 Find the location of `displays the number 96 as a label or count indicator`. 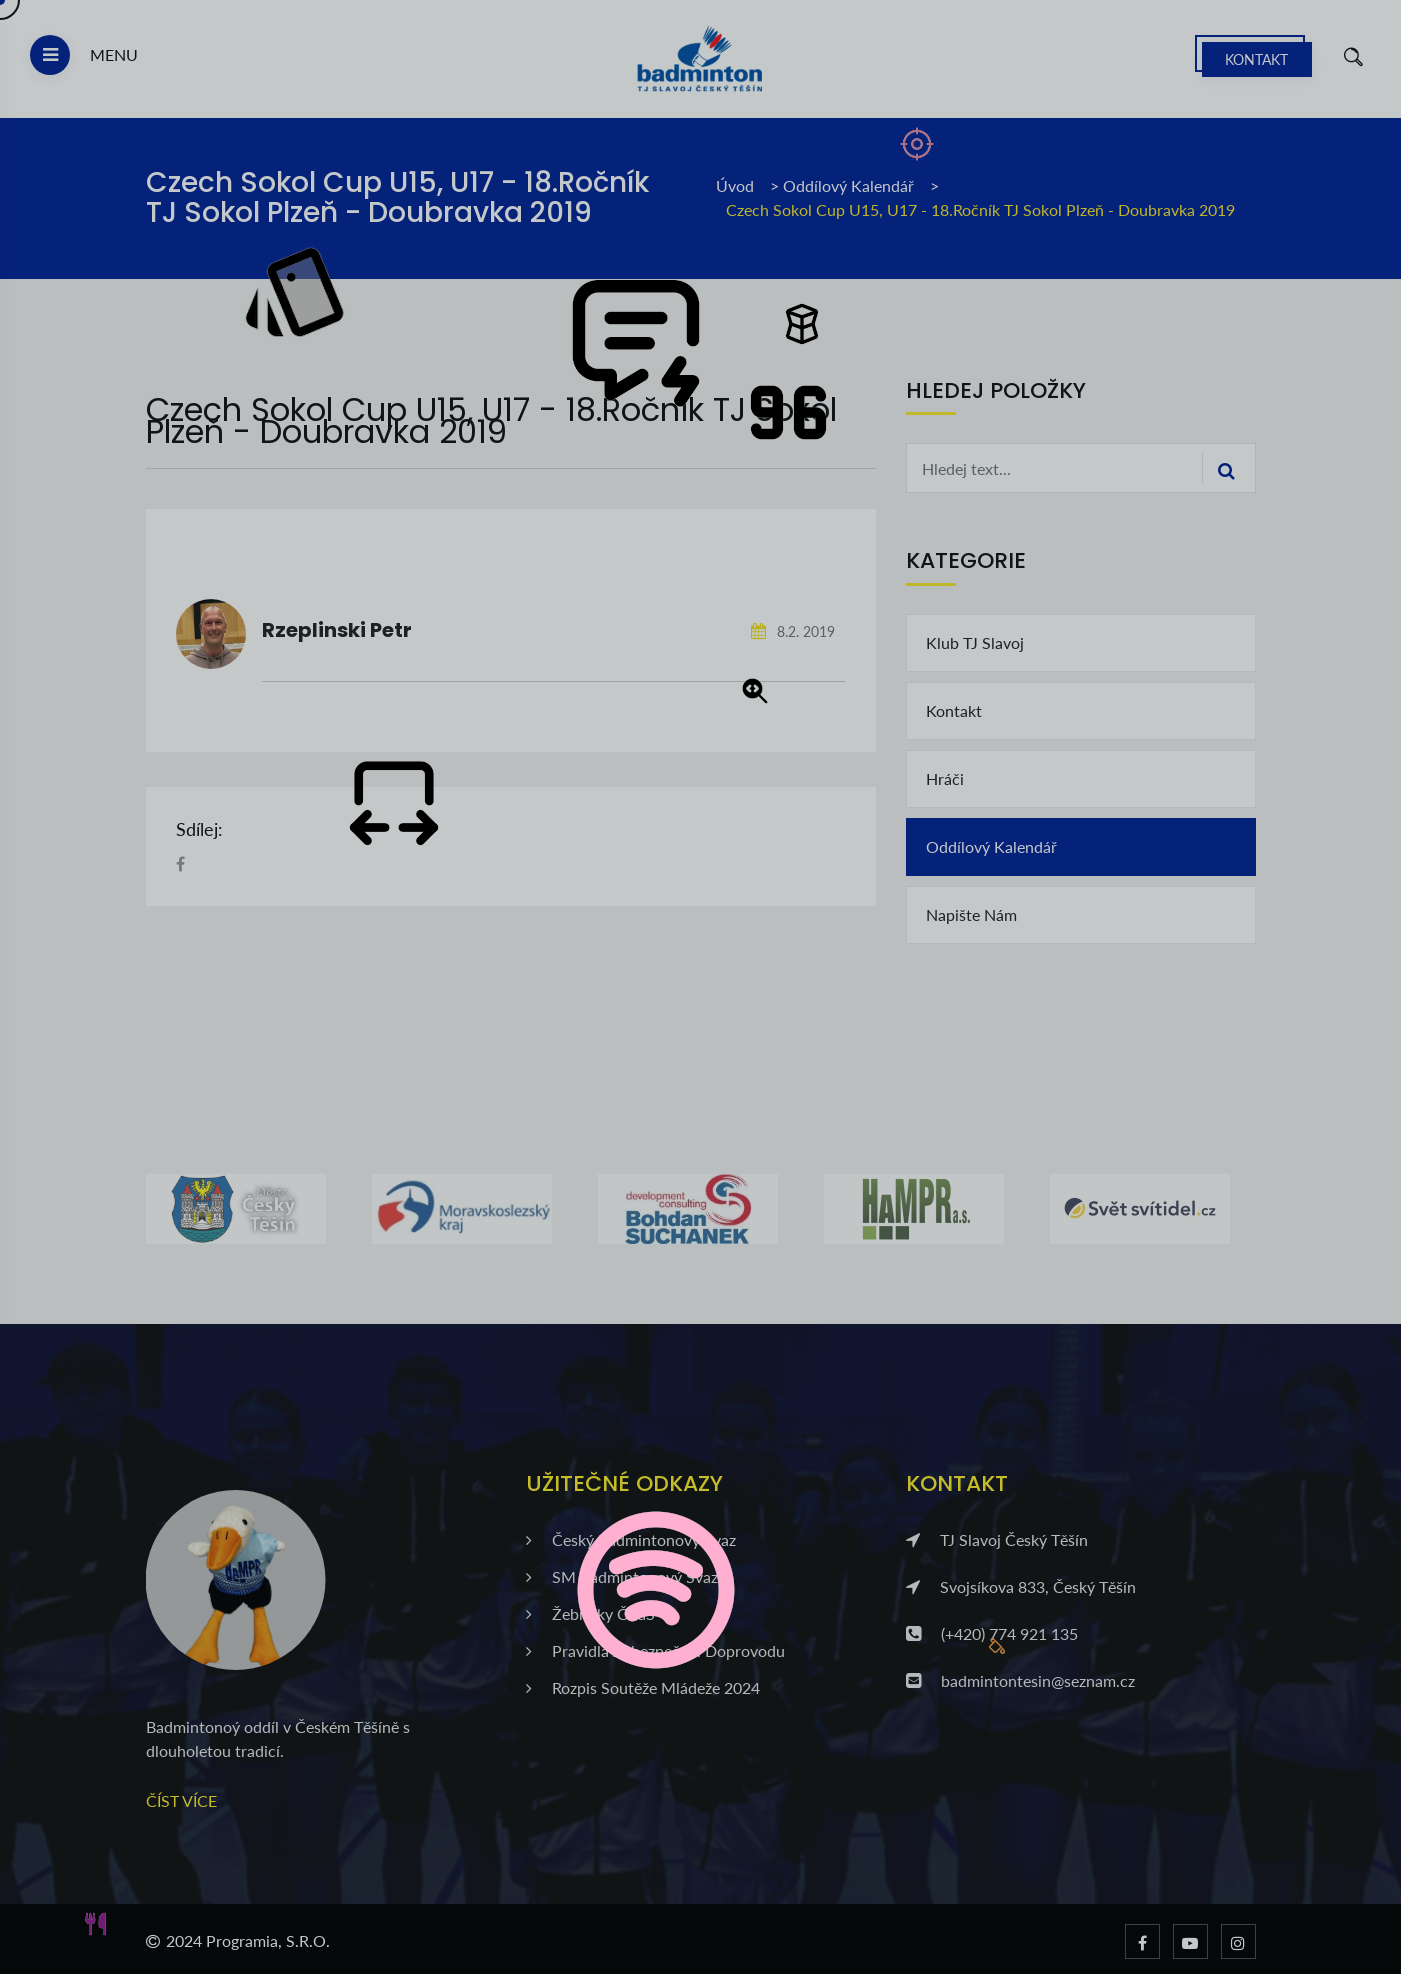

displays the number 96 as a label or count indicator is located at coordinates (788, 412).